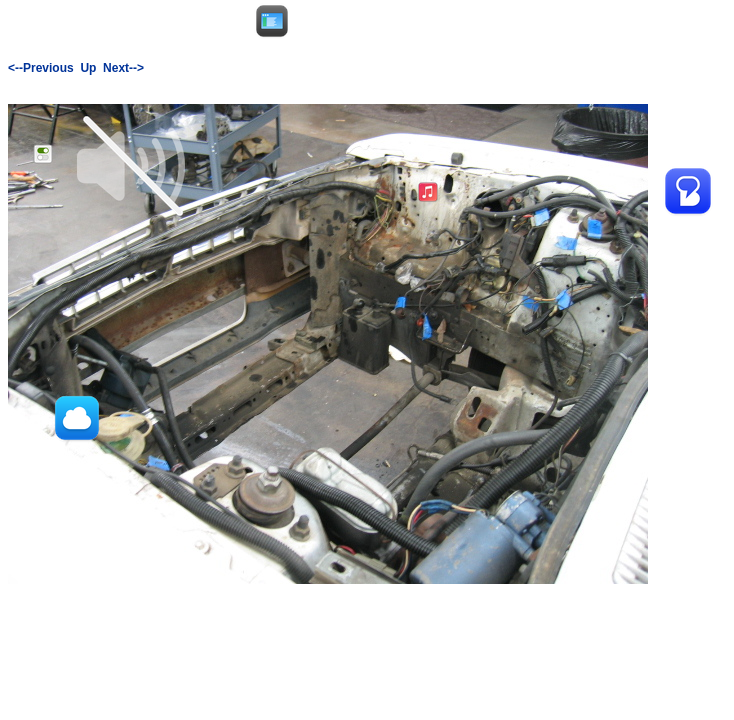  What do you see at coordinates (272, 21) in the screenshot?
I see `open system startup preferences` at bounding box center [272, 21].